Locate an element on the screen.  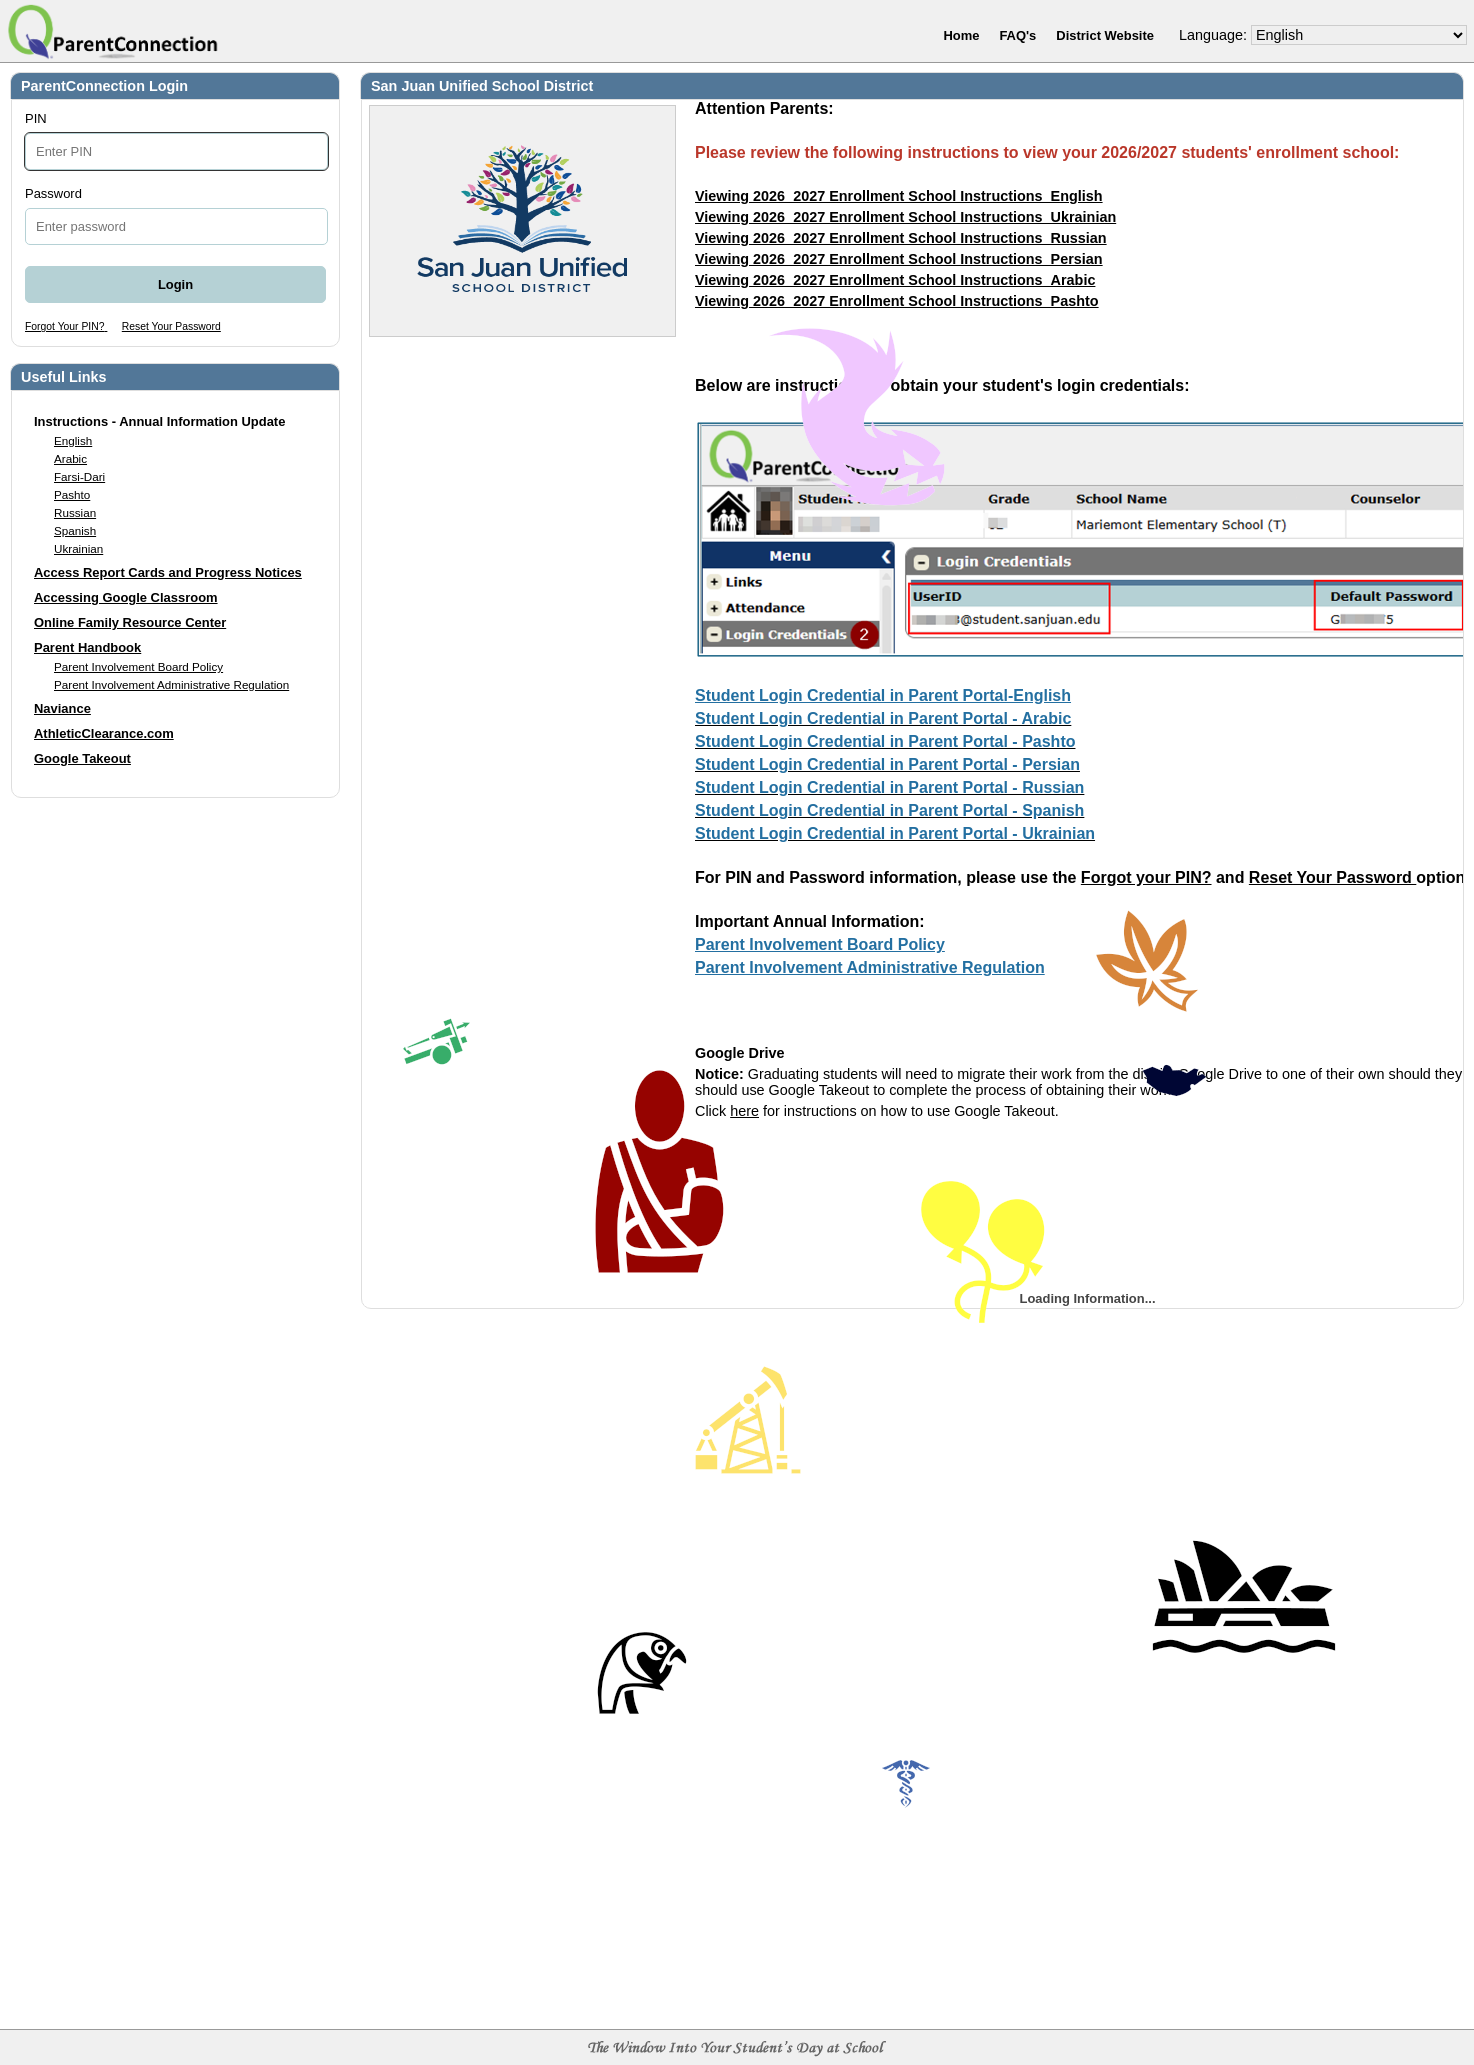
view sydney opera house landmark information is located at coordinates (1244, 1582).